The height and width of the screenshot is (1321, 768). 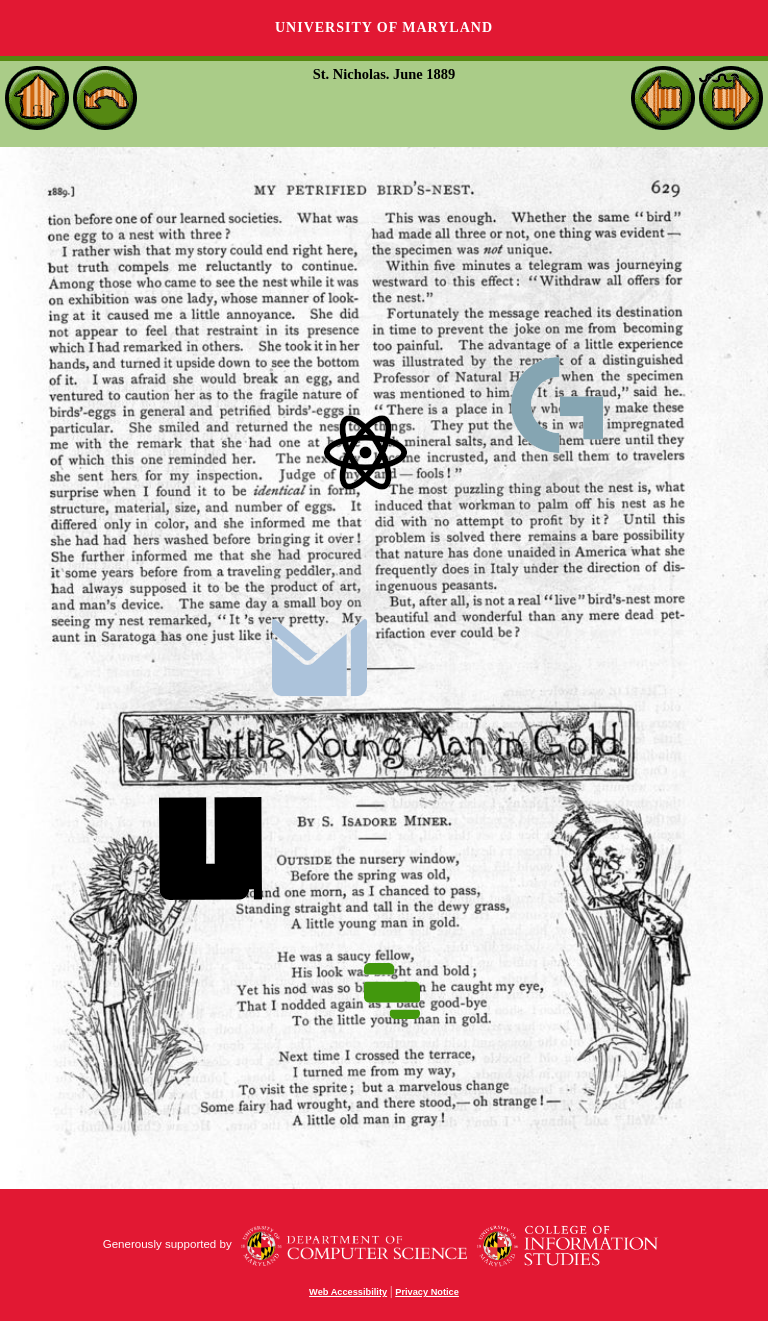 I want to click on react.js framework logo, so click(x=365, y=452).